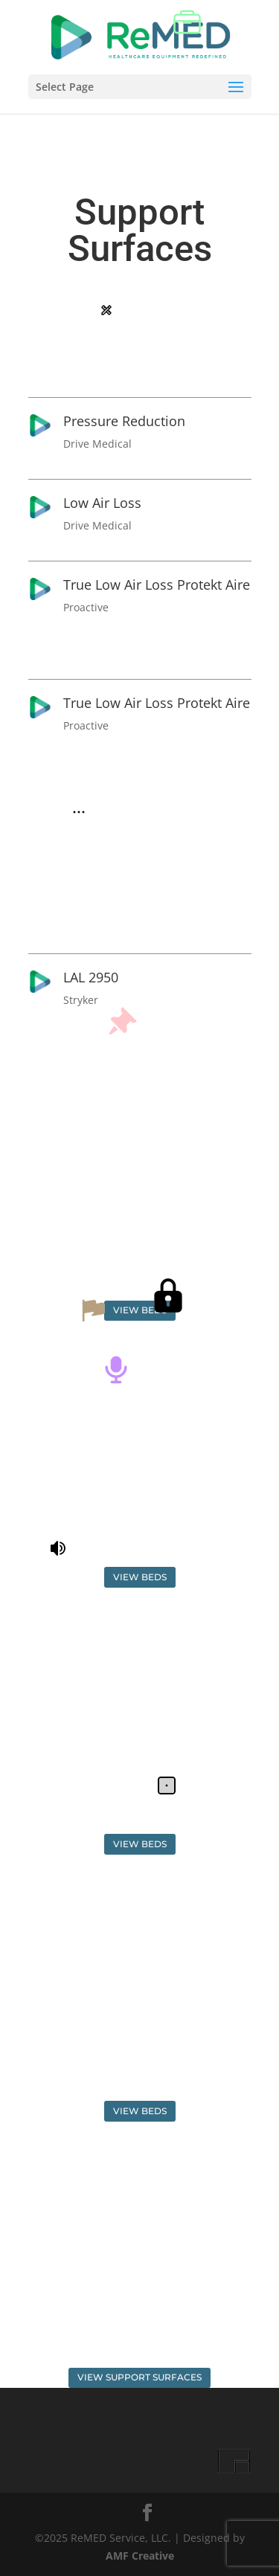 The image size is (279, 2576). I want to click on enable picture-in-picture mode, so click(234, 2461).